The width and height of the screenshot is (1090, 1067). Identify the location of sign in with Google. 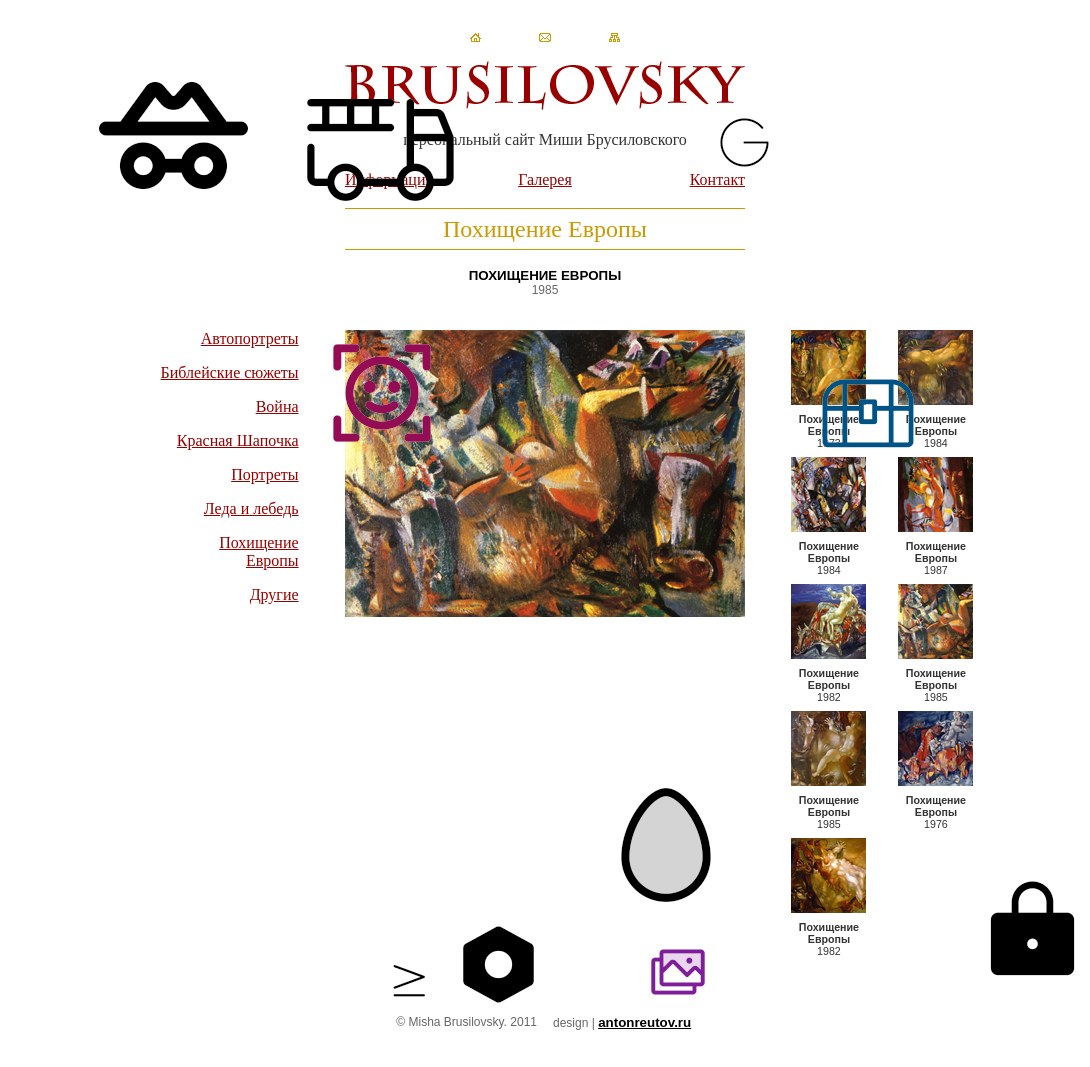
(744, 142).